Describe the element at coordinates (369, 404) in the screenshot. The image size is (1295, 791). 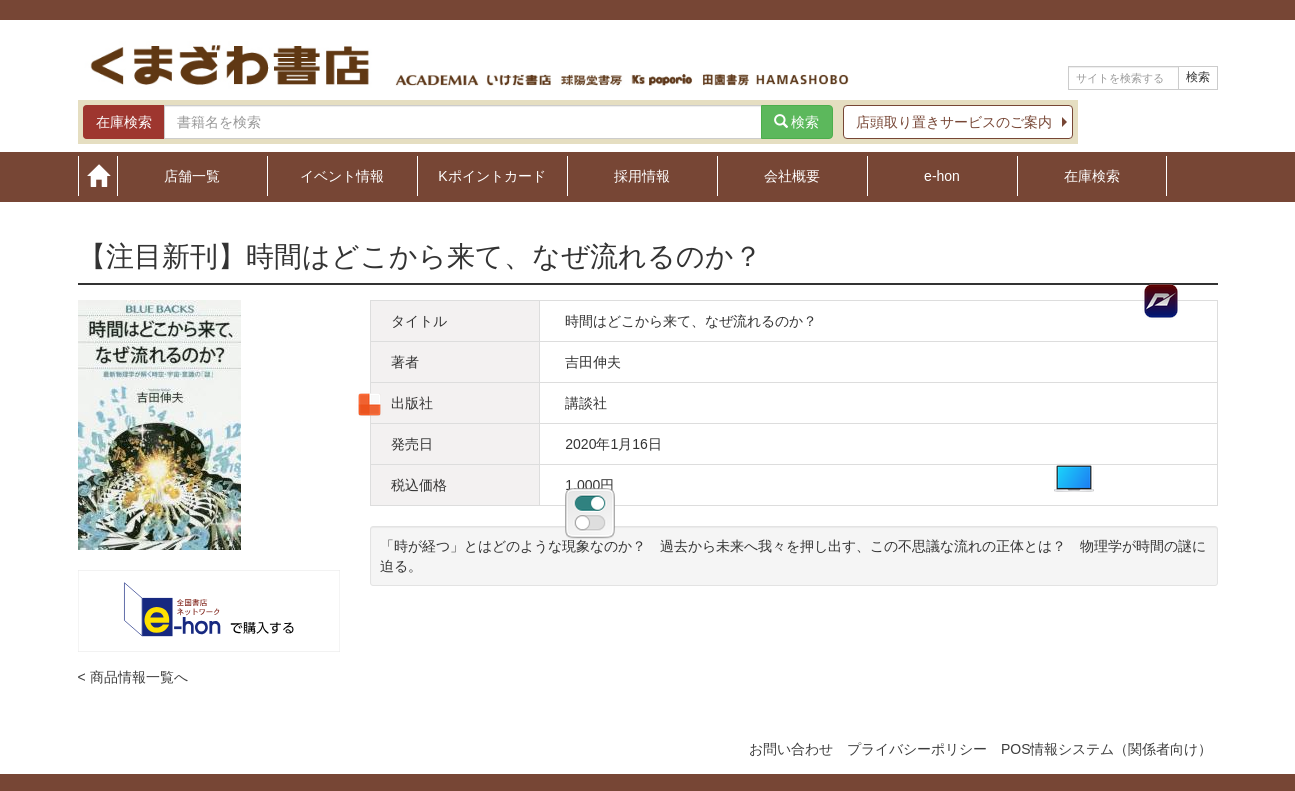
I see `switch to the top-right workspace` at that location.